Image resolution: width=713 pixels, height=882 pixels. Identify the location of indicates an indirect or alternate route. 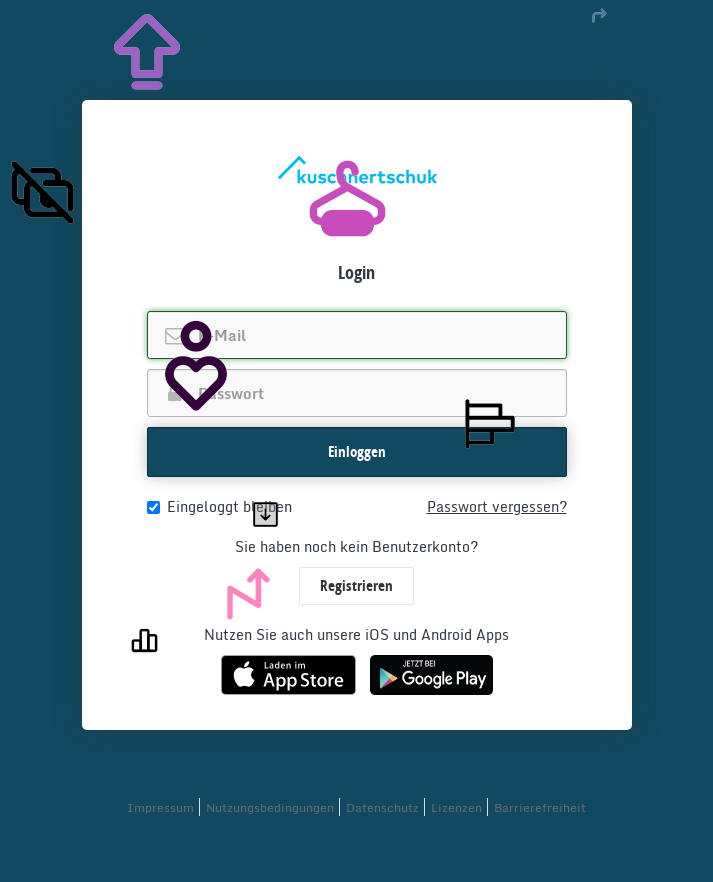
(247, 594).